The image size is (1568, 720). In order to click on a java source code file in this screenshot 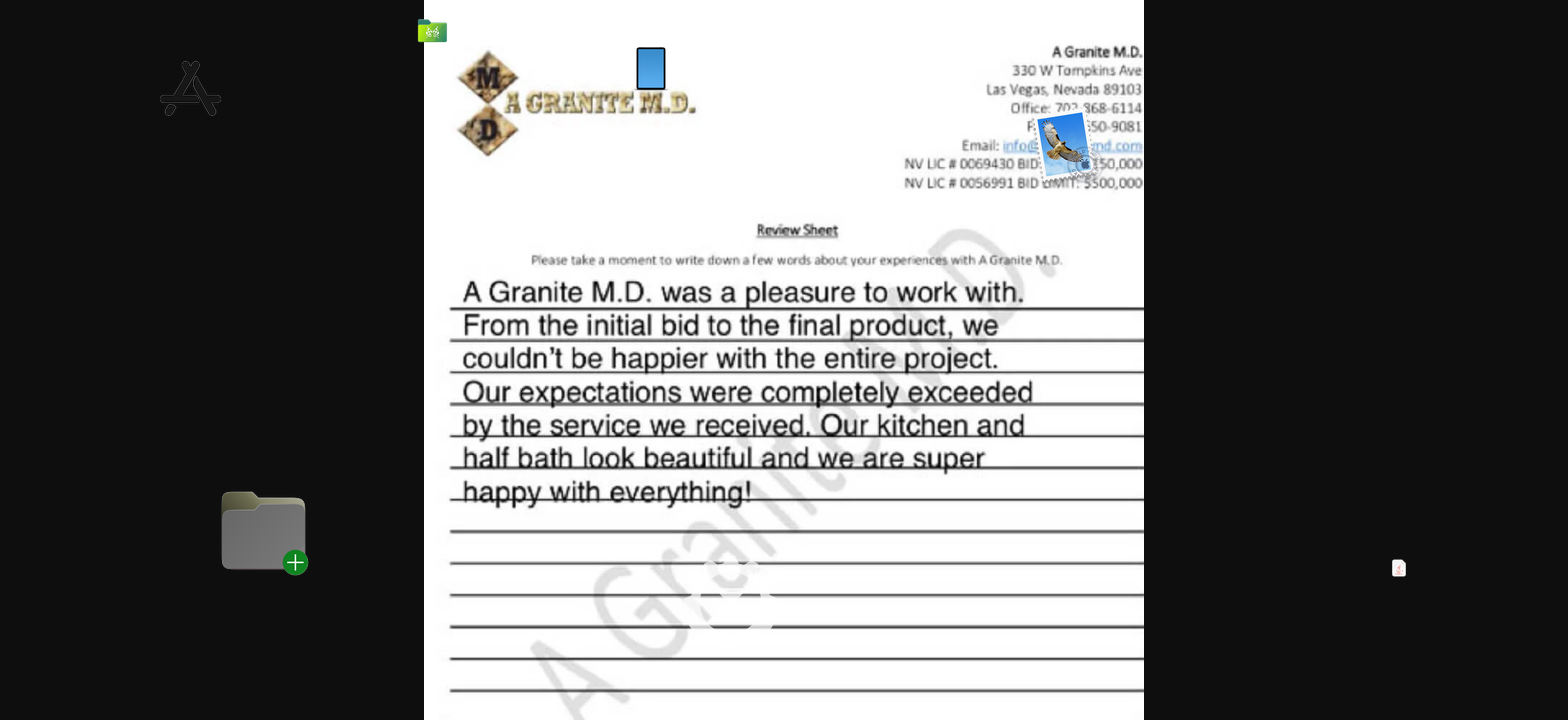, I will do `click(1399, 568)`.